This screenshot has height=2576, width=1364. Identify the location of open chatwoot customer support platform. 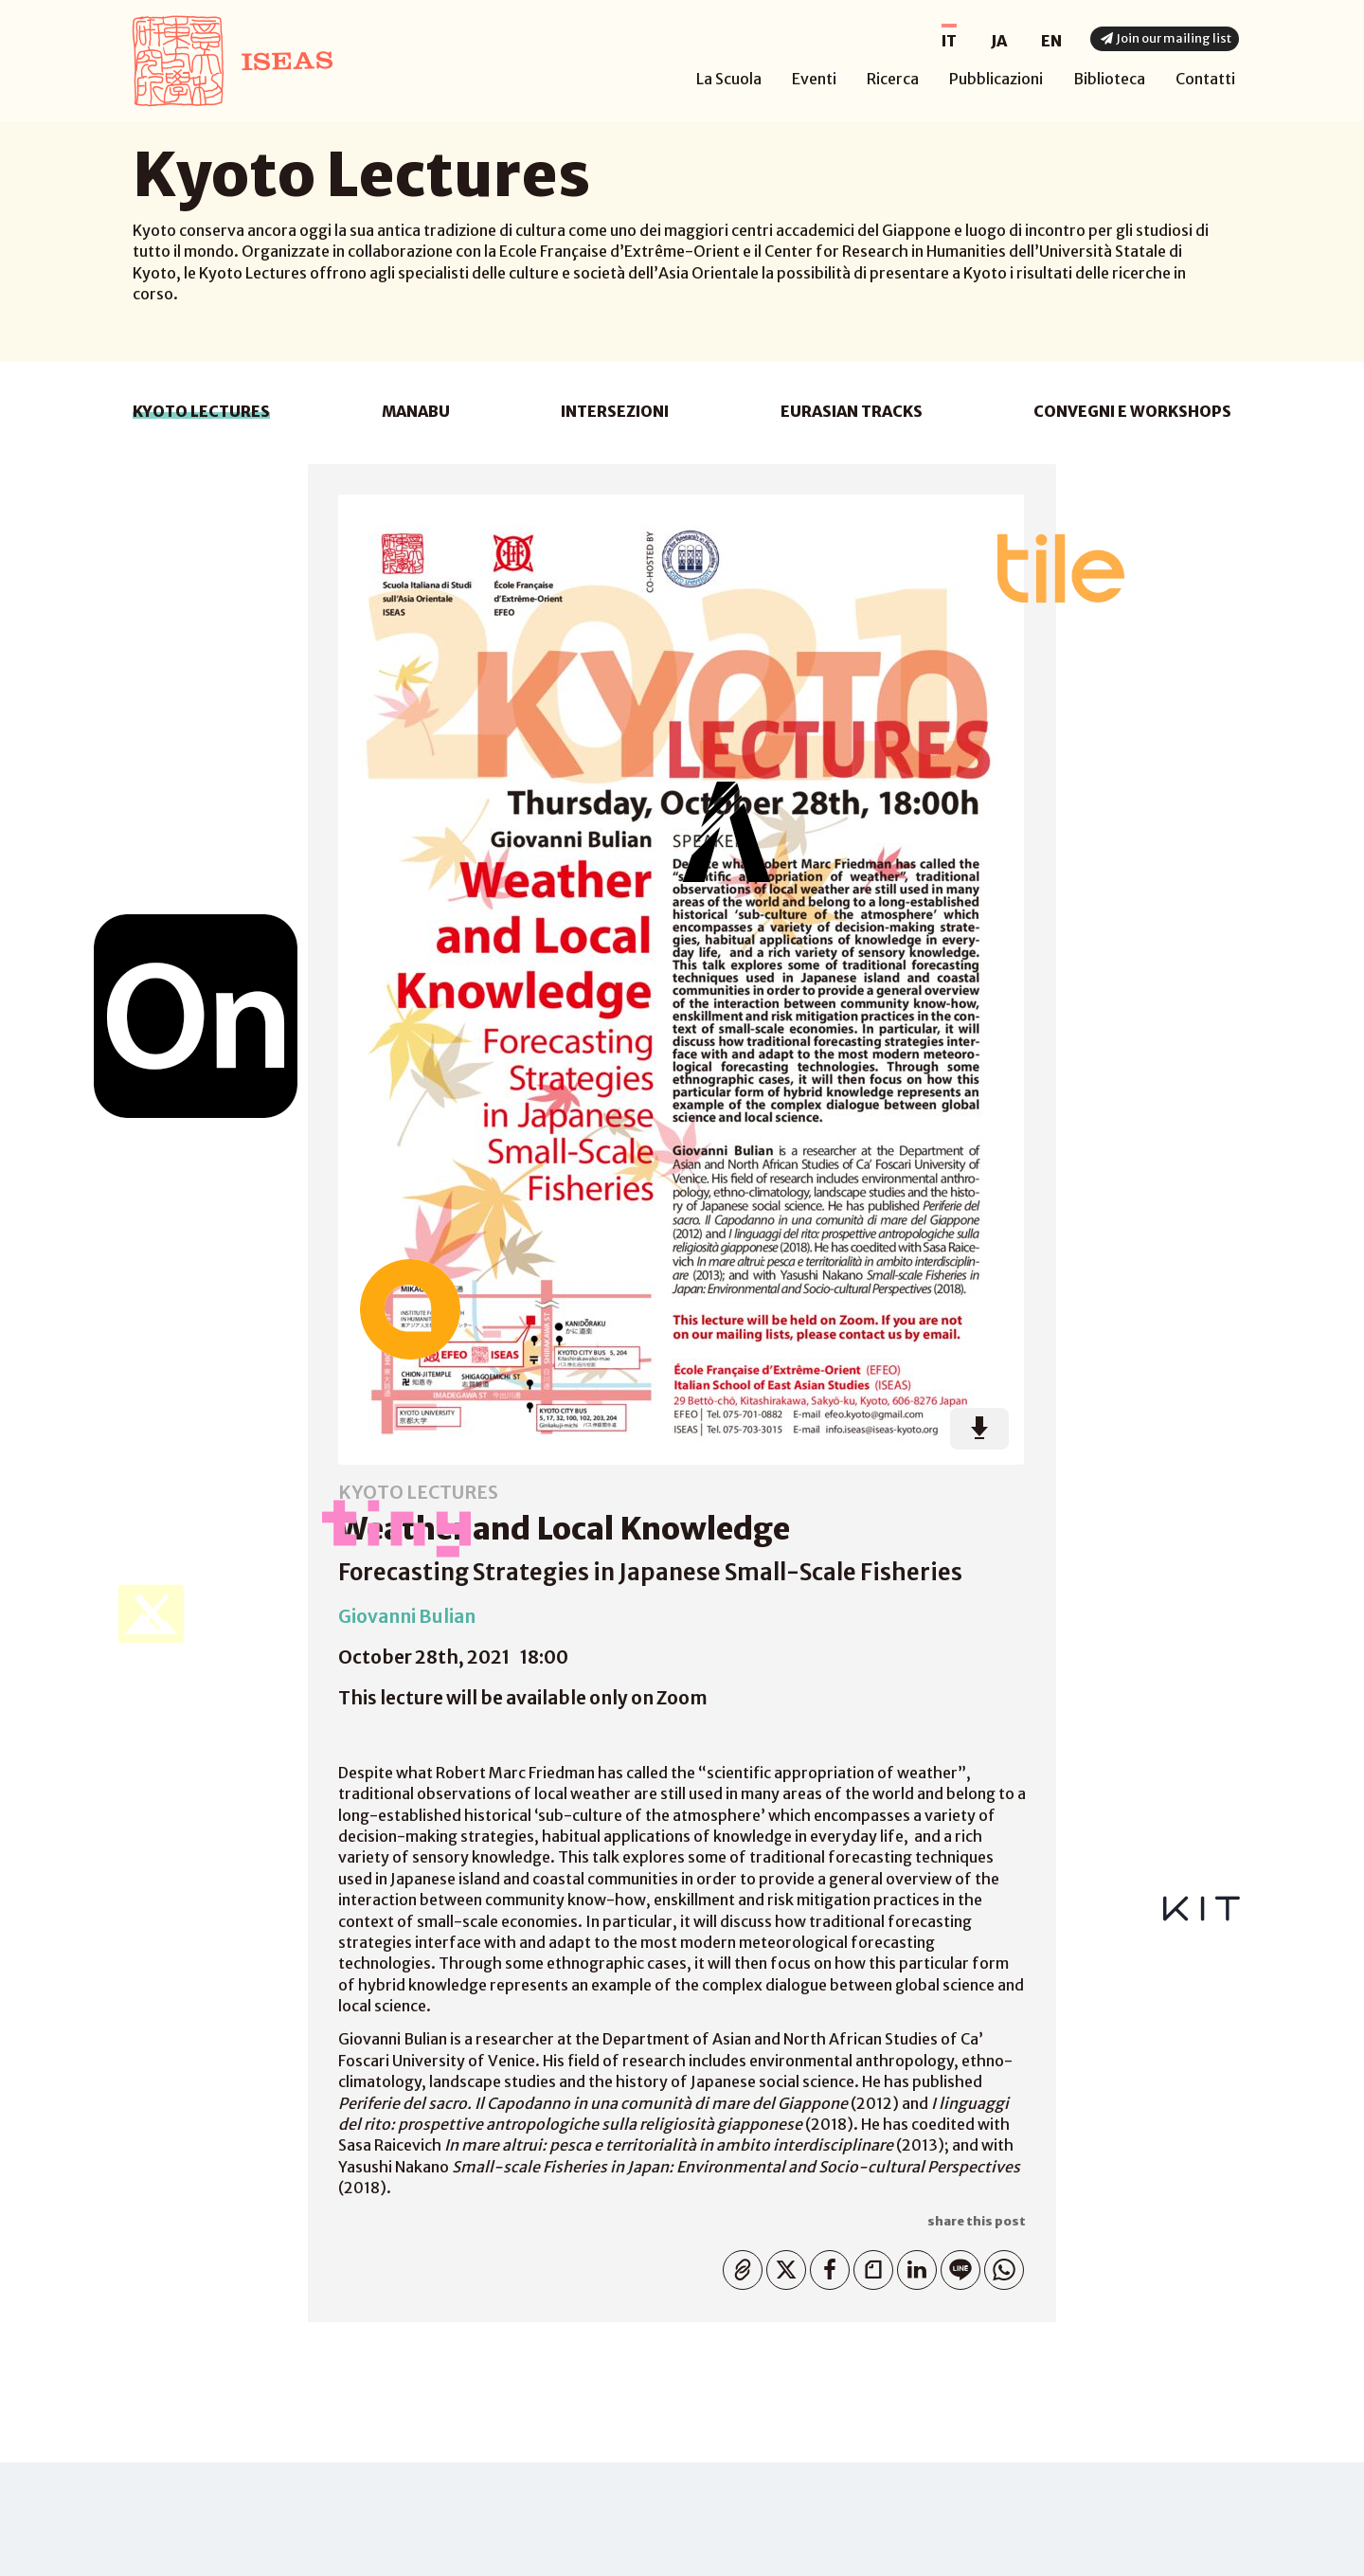
(410, 1309).